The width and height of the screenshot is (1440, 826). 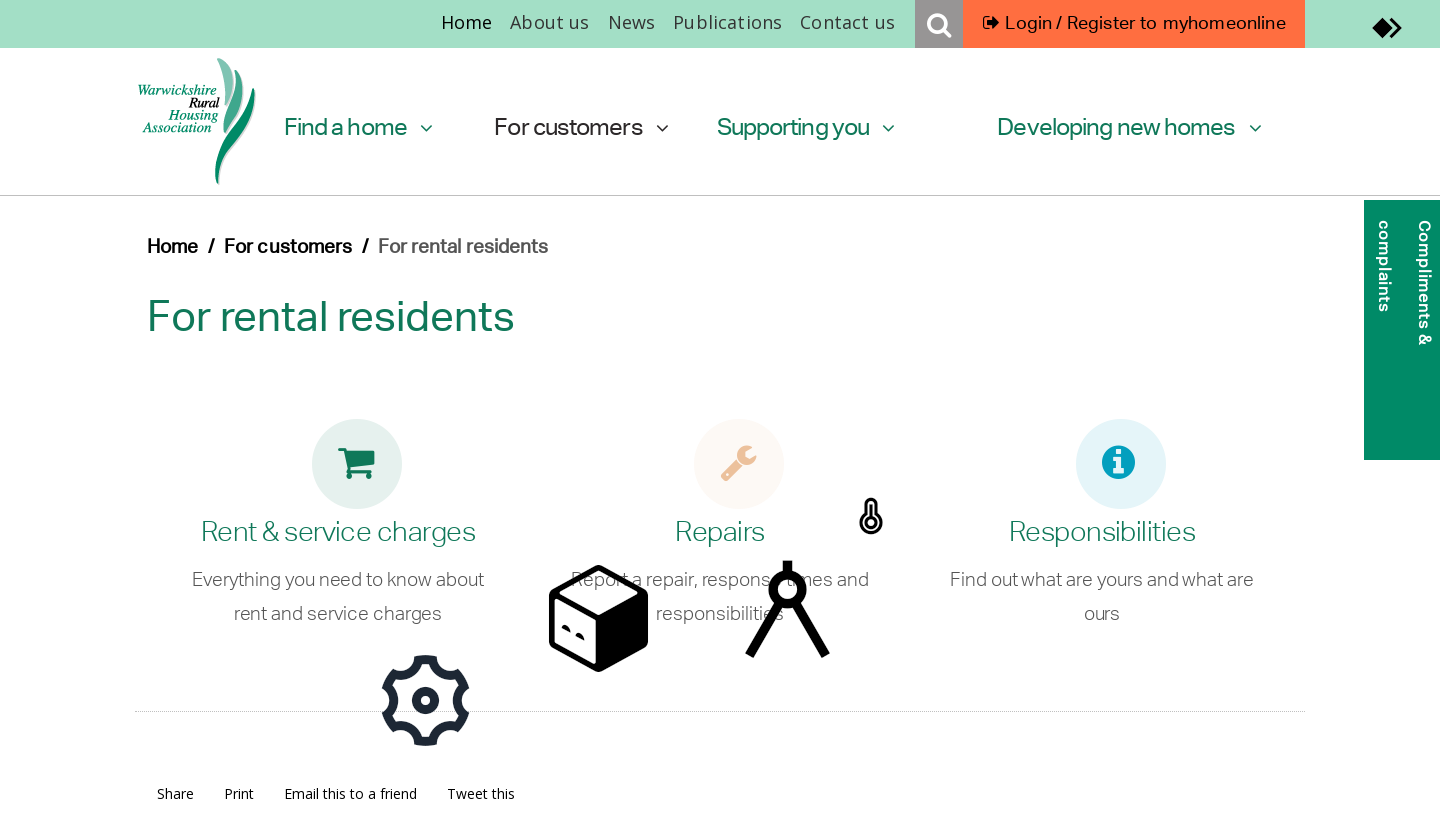 What do you see at coordinates (1387, 28) in the screenshot?
I see `open AnyDesk remote desktop application` at bounding box center [1387, 28].